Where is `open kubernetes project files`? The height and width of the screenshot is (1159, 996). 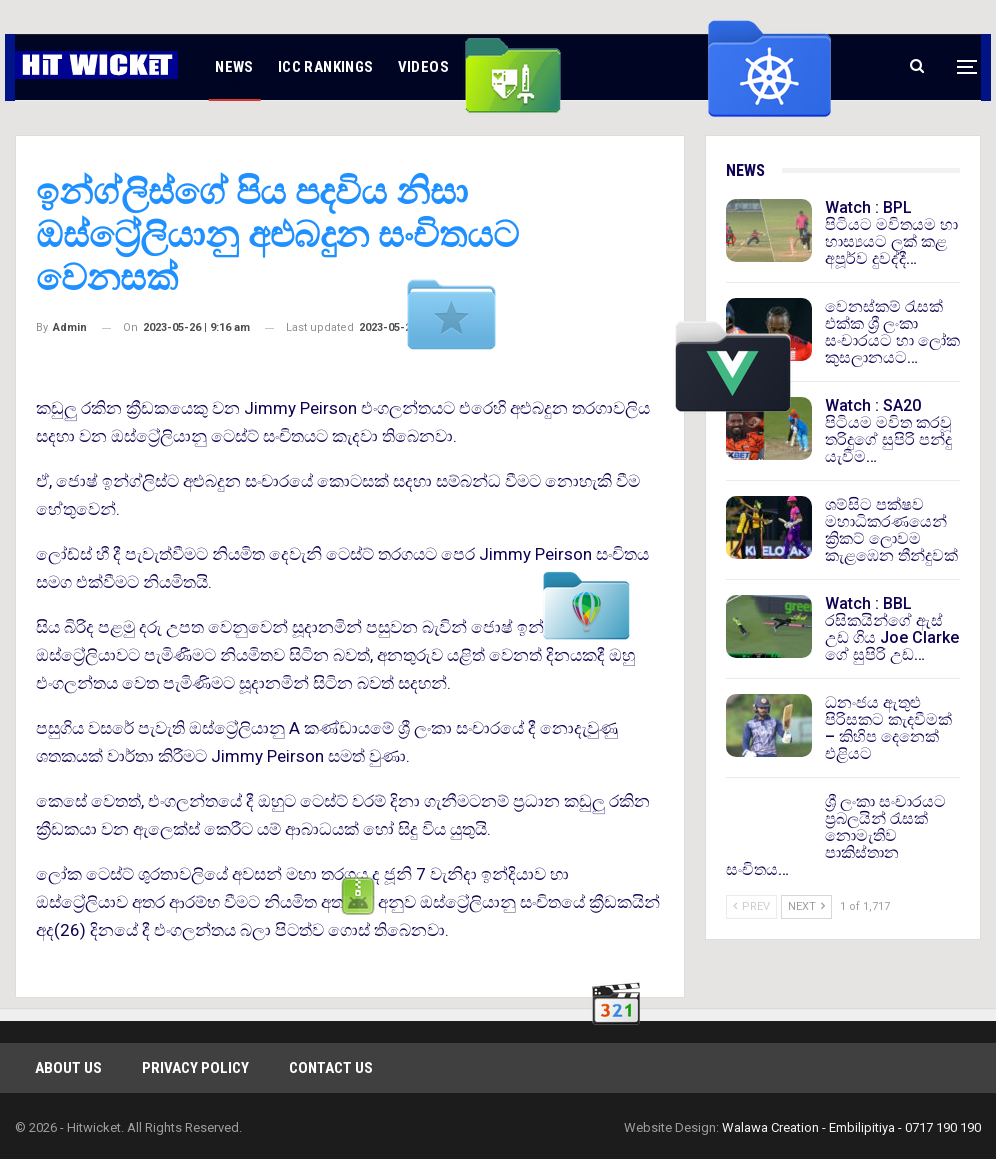
open kubernetes project files is located at coordinates (769, 72).